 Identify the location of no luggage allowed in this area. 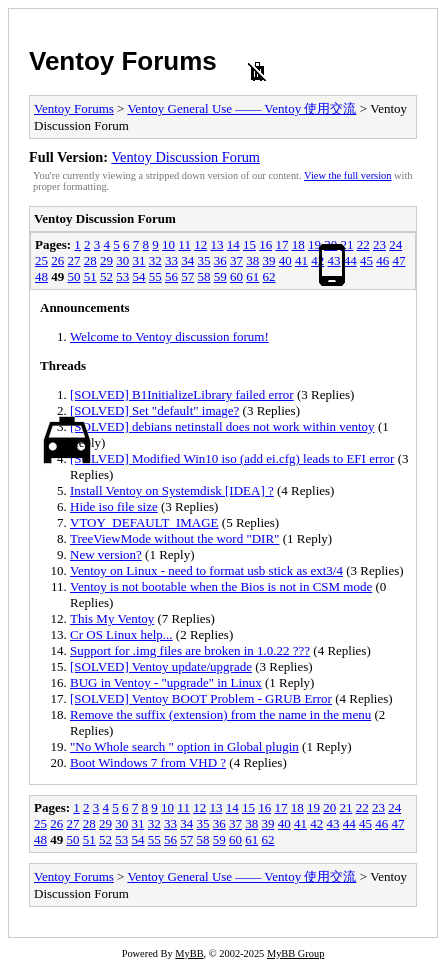
(257, 71).